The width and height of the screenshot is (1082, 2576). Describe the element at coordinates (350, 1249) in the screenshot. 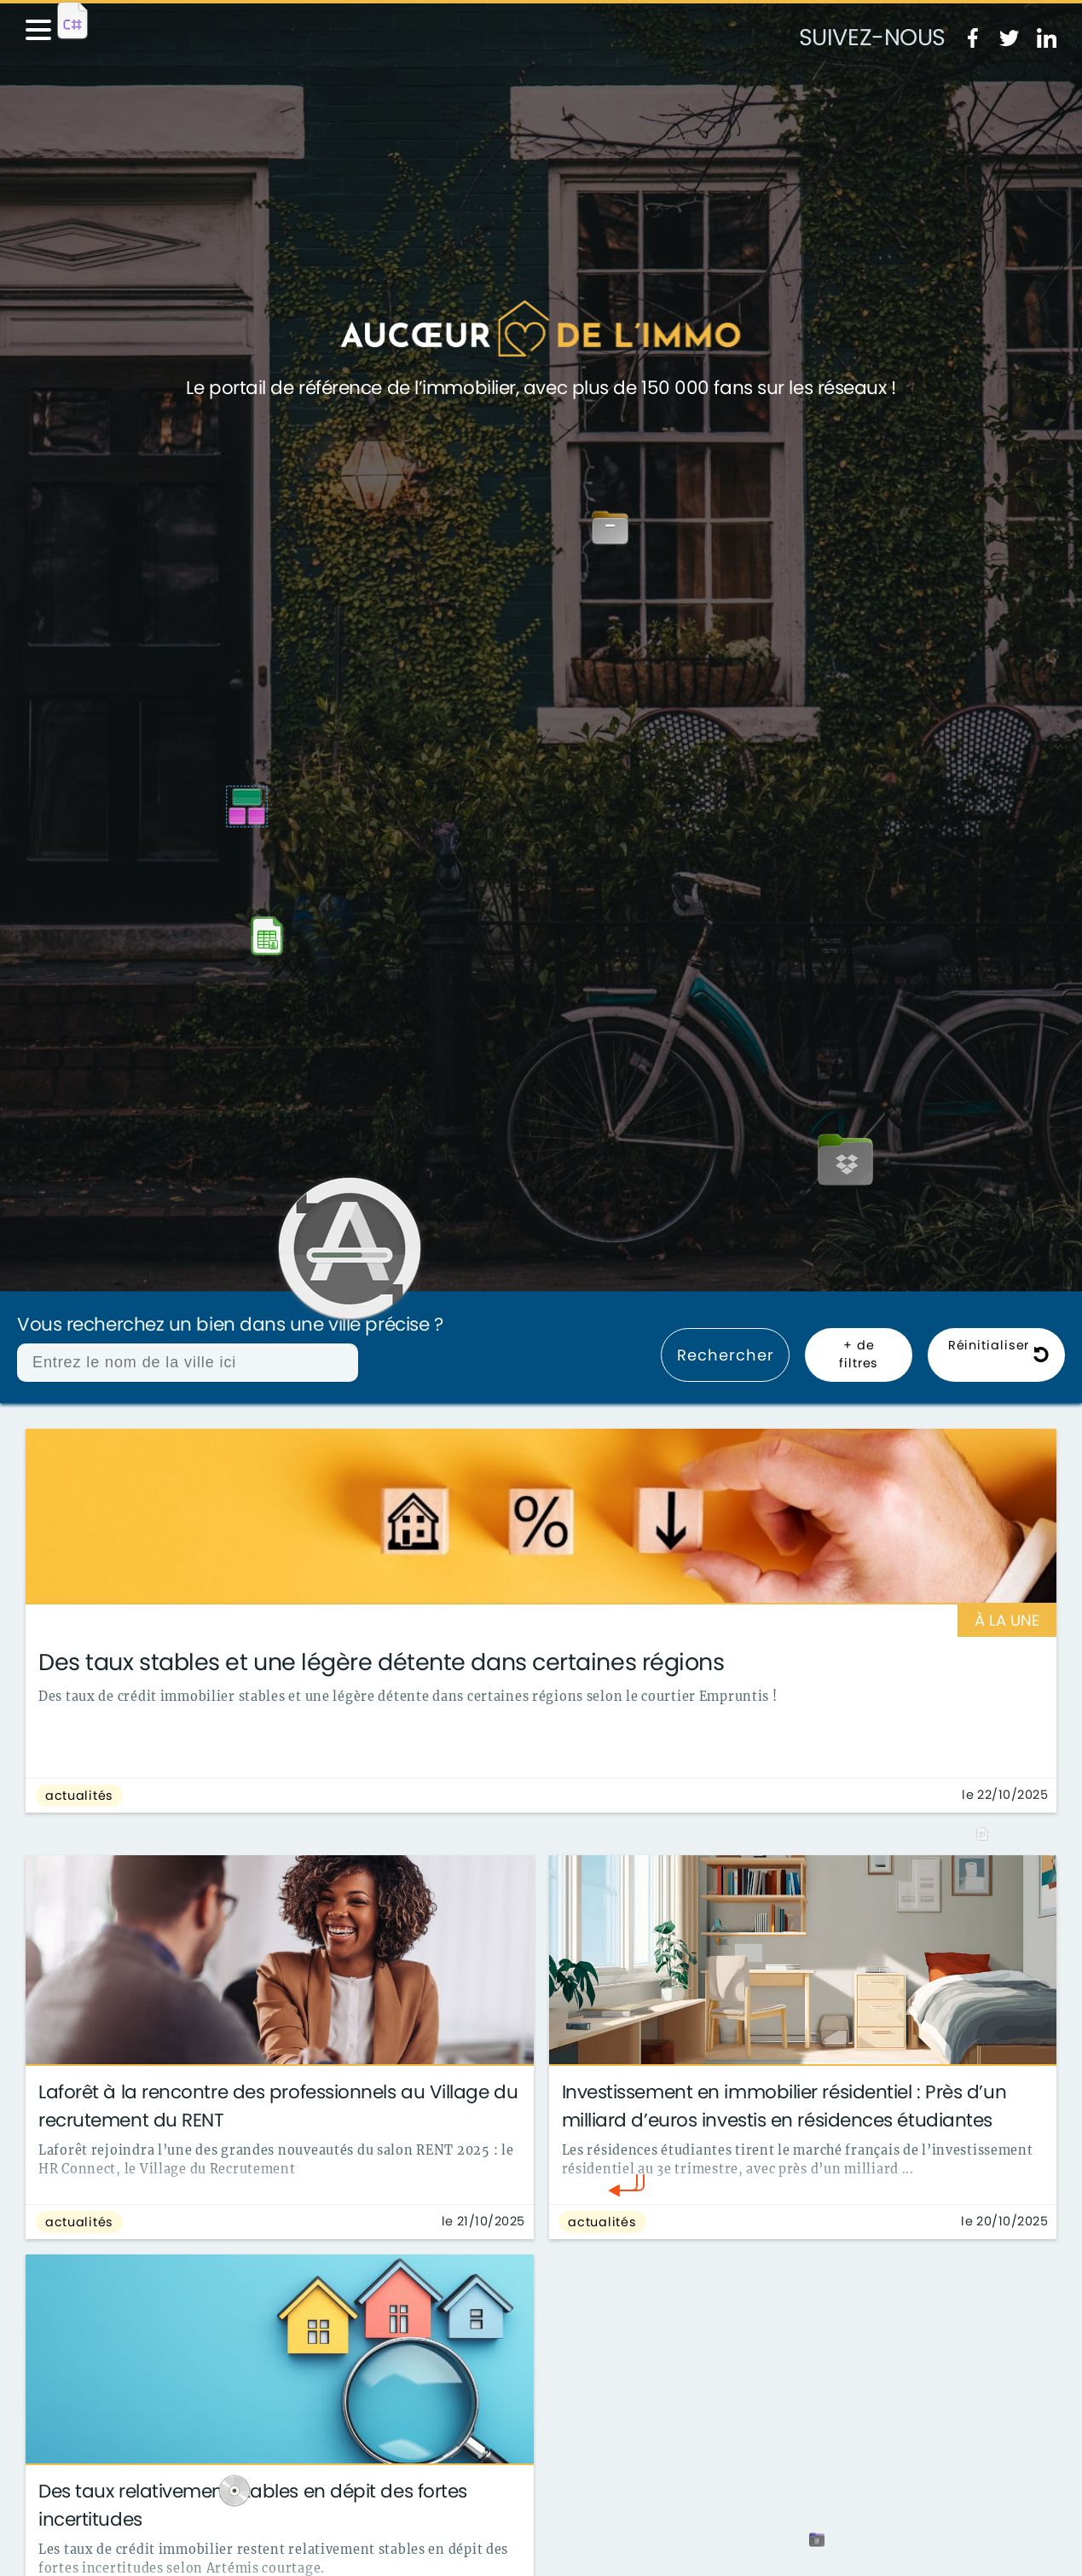

I see `check for available system updates` at that location.